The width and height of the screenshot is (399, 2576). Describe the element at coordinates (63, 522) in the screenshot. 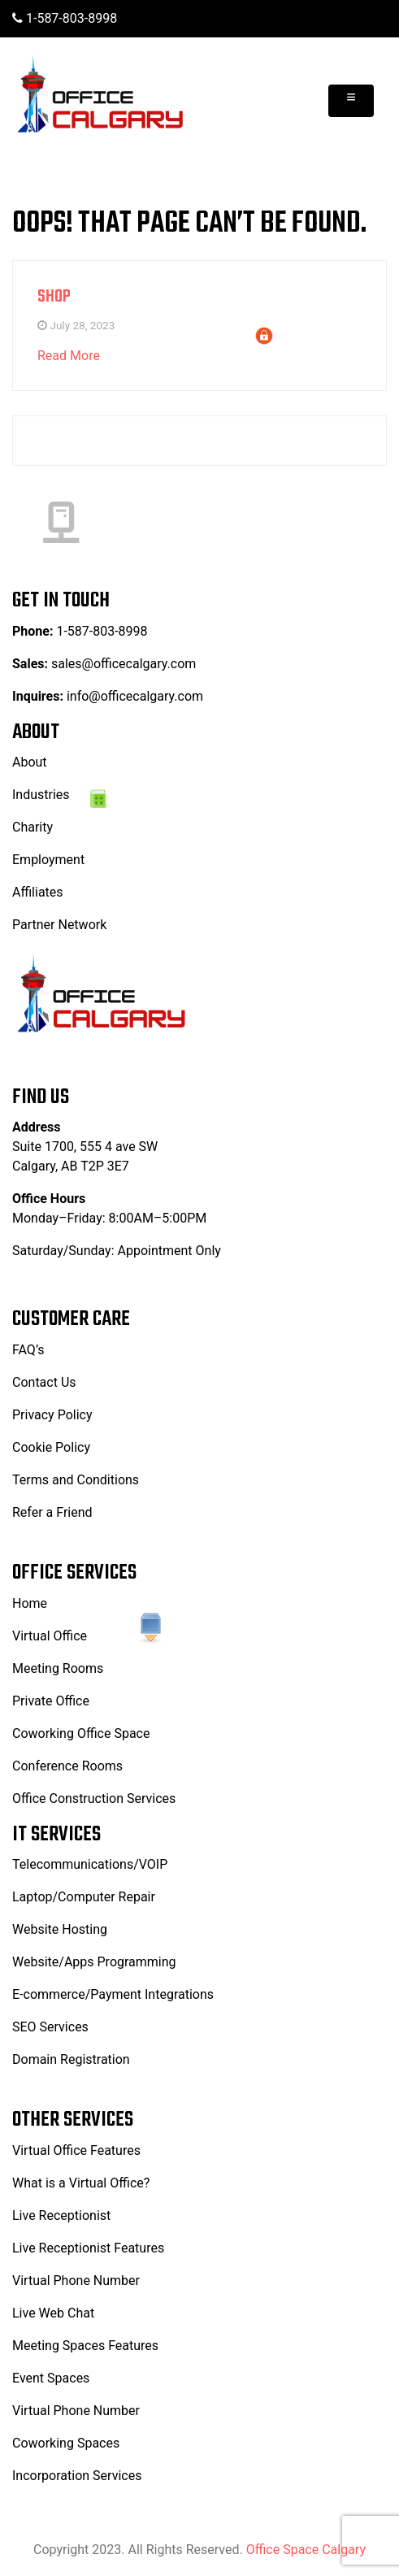

I see `access network server settings` at that location.